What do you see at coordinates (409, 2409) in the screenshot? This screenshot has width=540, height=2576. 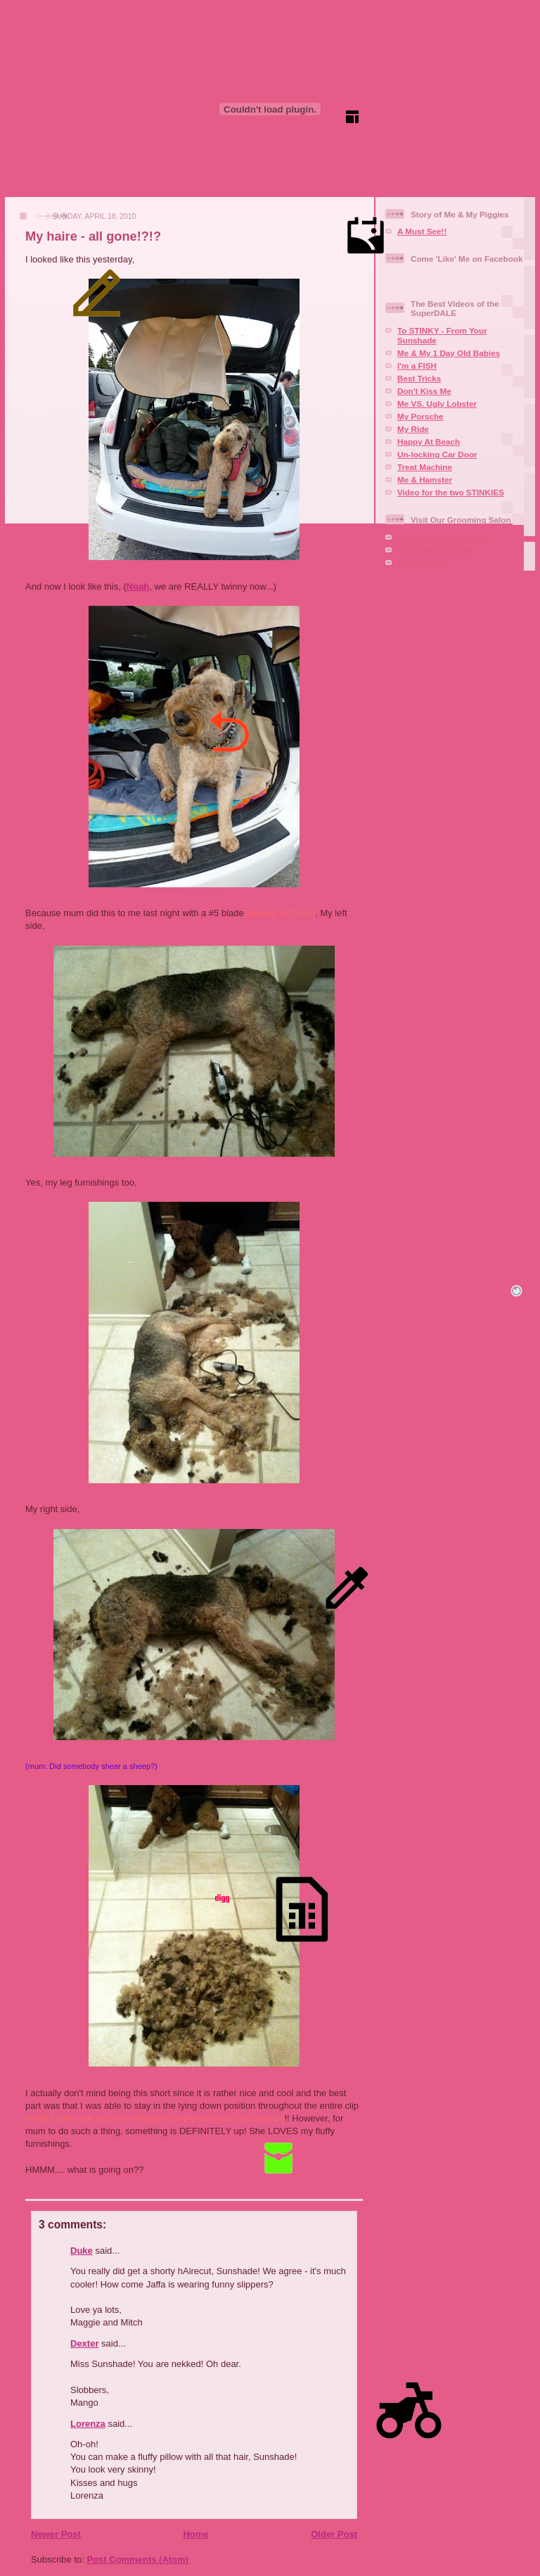 I see `select motorcycle as transportation mode` at bounding box center [409, 2409].